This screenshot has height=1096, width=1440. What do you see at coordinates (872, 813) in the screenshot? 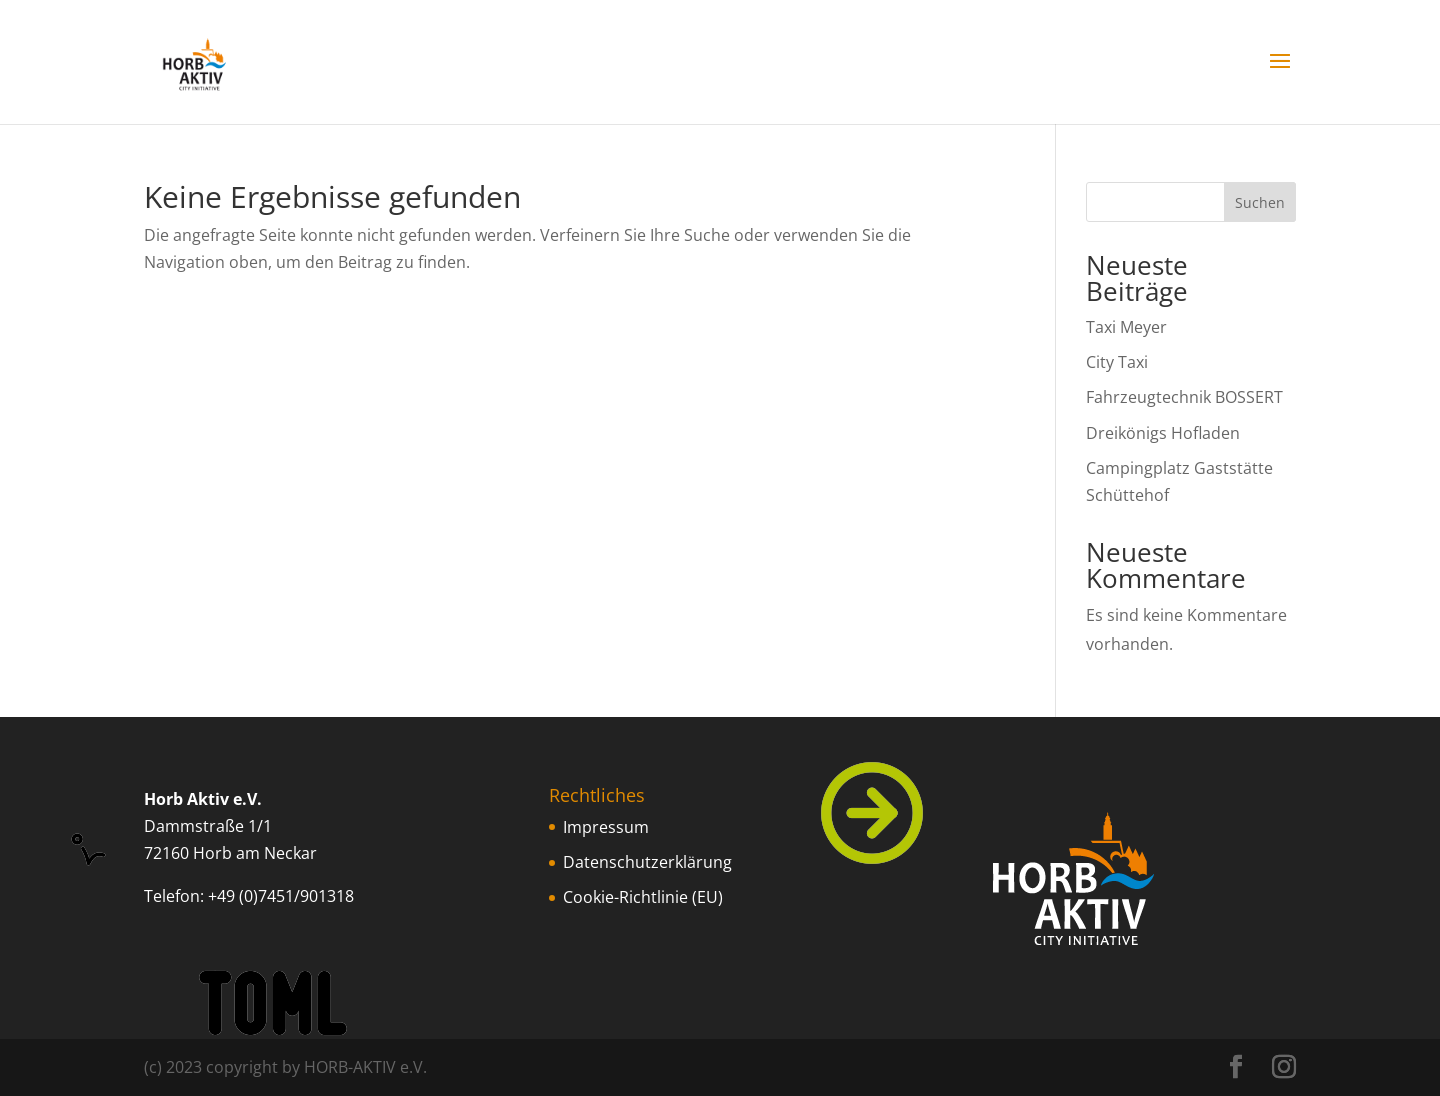
I see `proceed to the next step` at bounding box center [872, 813].